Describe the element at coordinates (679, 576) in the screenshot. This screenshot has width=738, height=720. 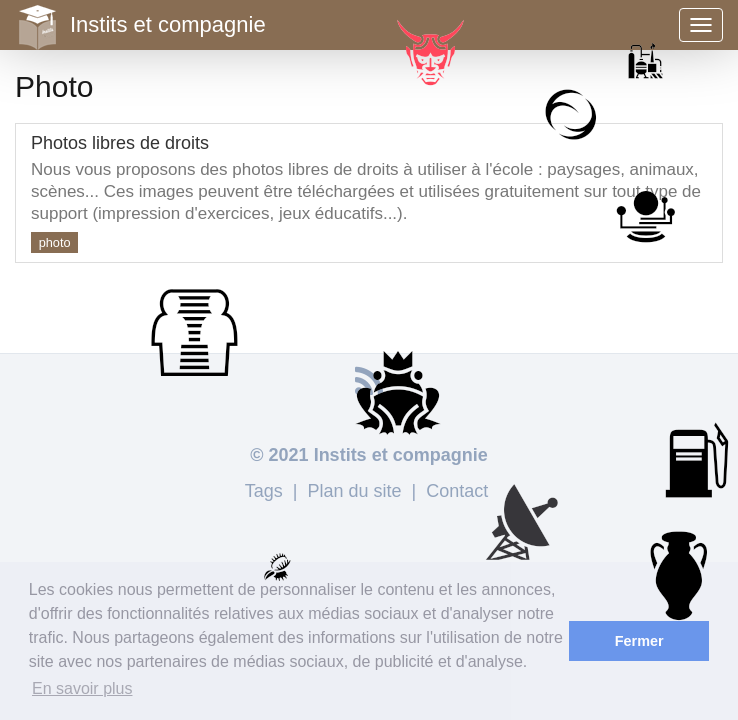
I see `browse ancient or historical artifacts` at that location.